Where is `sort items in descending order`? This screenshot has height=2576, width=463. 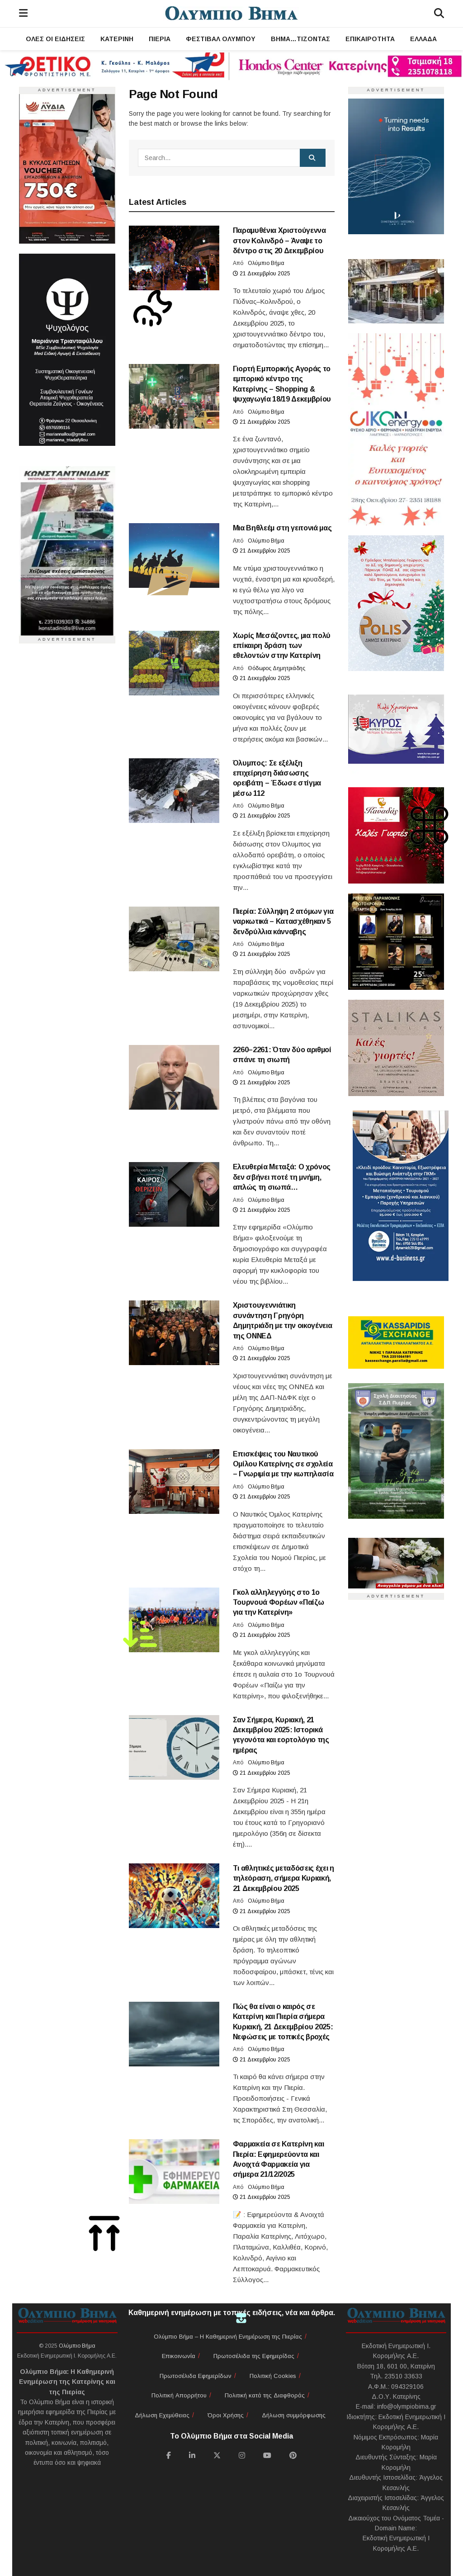
sort items in descending order is located at coordinates (140, 1634).